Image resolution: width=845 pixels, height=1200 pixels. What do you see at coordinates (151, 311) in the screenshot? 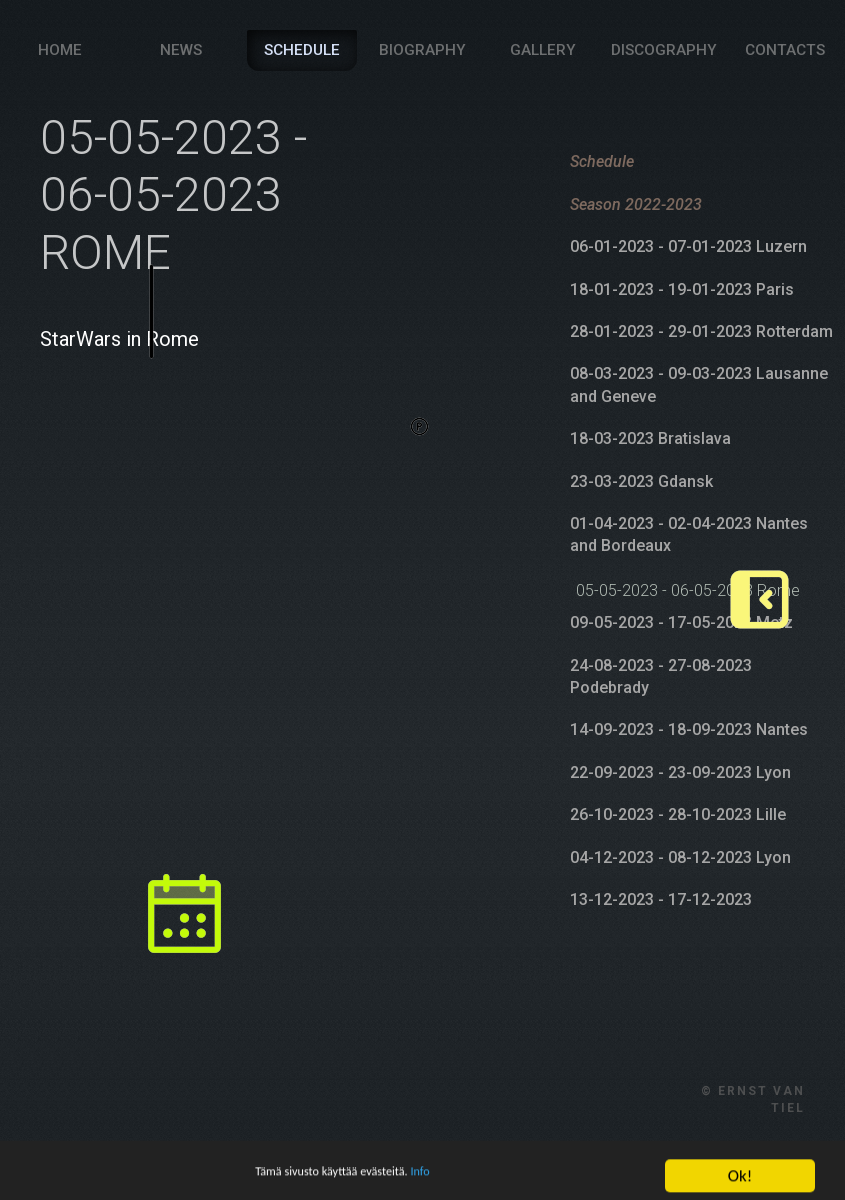
I see `vertical divider separating UI elements` at bounding box center [151, 311].